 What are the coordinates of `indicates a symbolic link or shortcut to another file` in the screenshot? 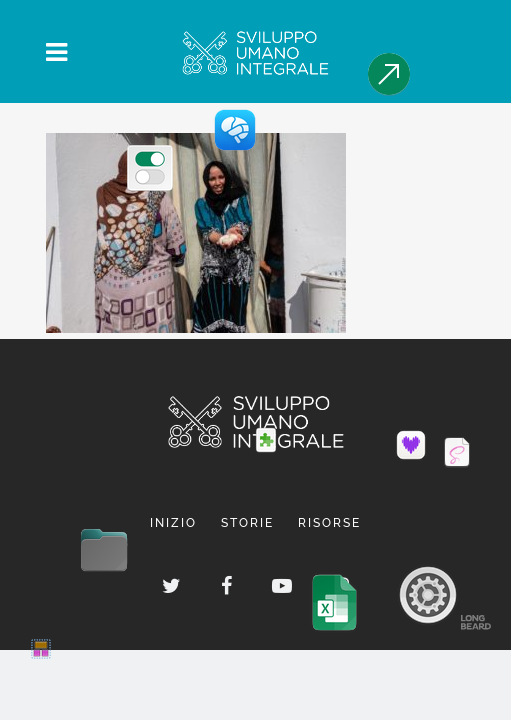 It's located at (389, 74).